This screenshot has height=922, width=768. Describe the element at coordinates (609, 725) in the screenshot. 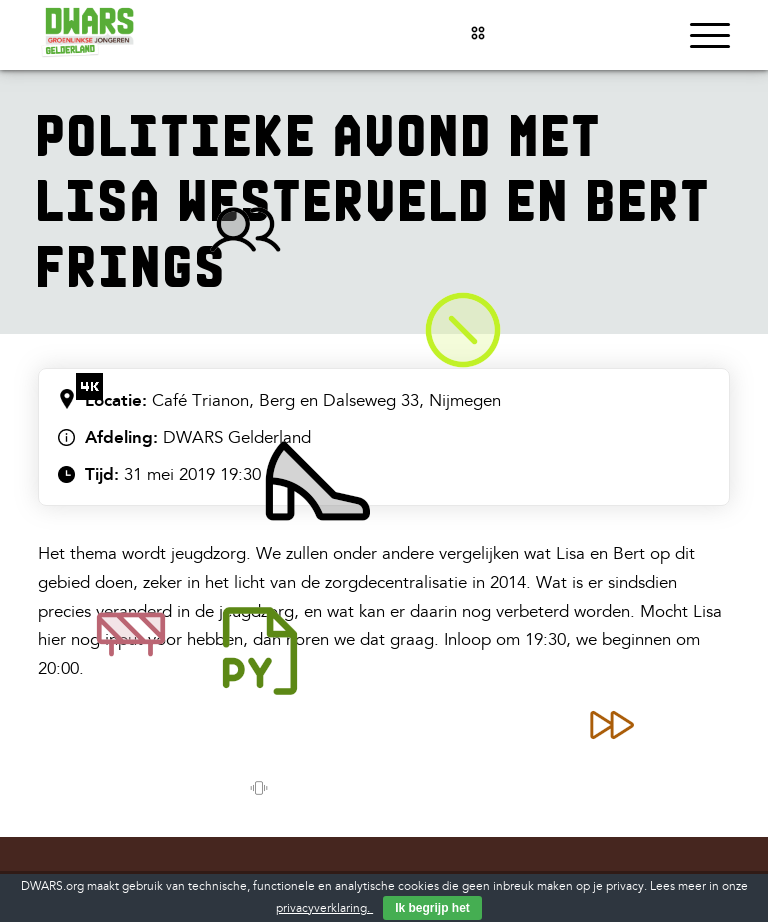

I see `skip forward in media playback` at that location.